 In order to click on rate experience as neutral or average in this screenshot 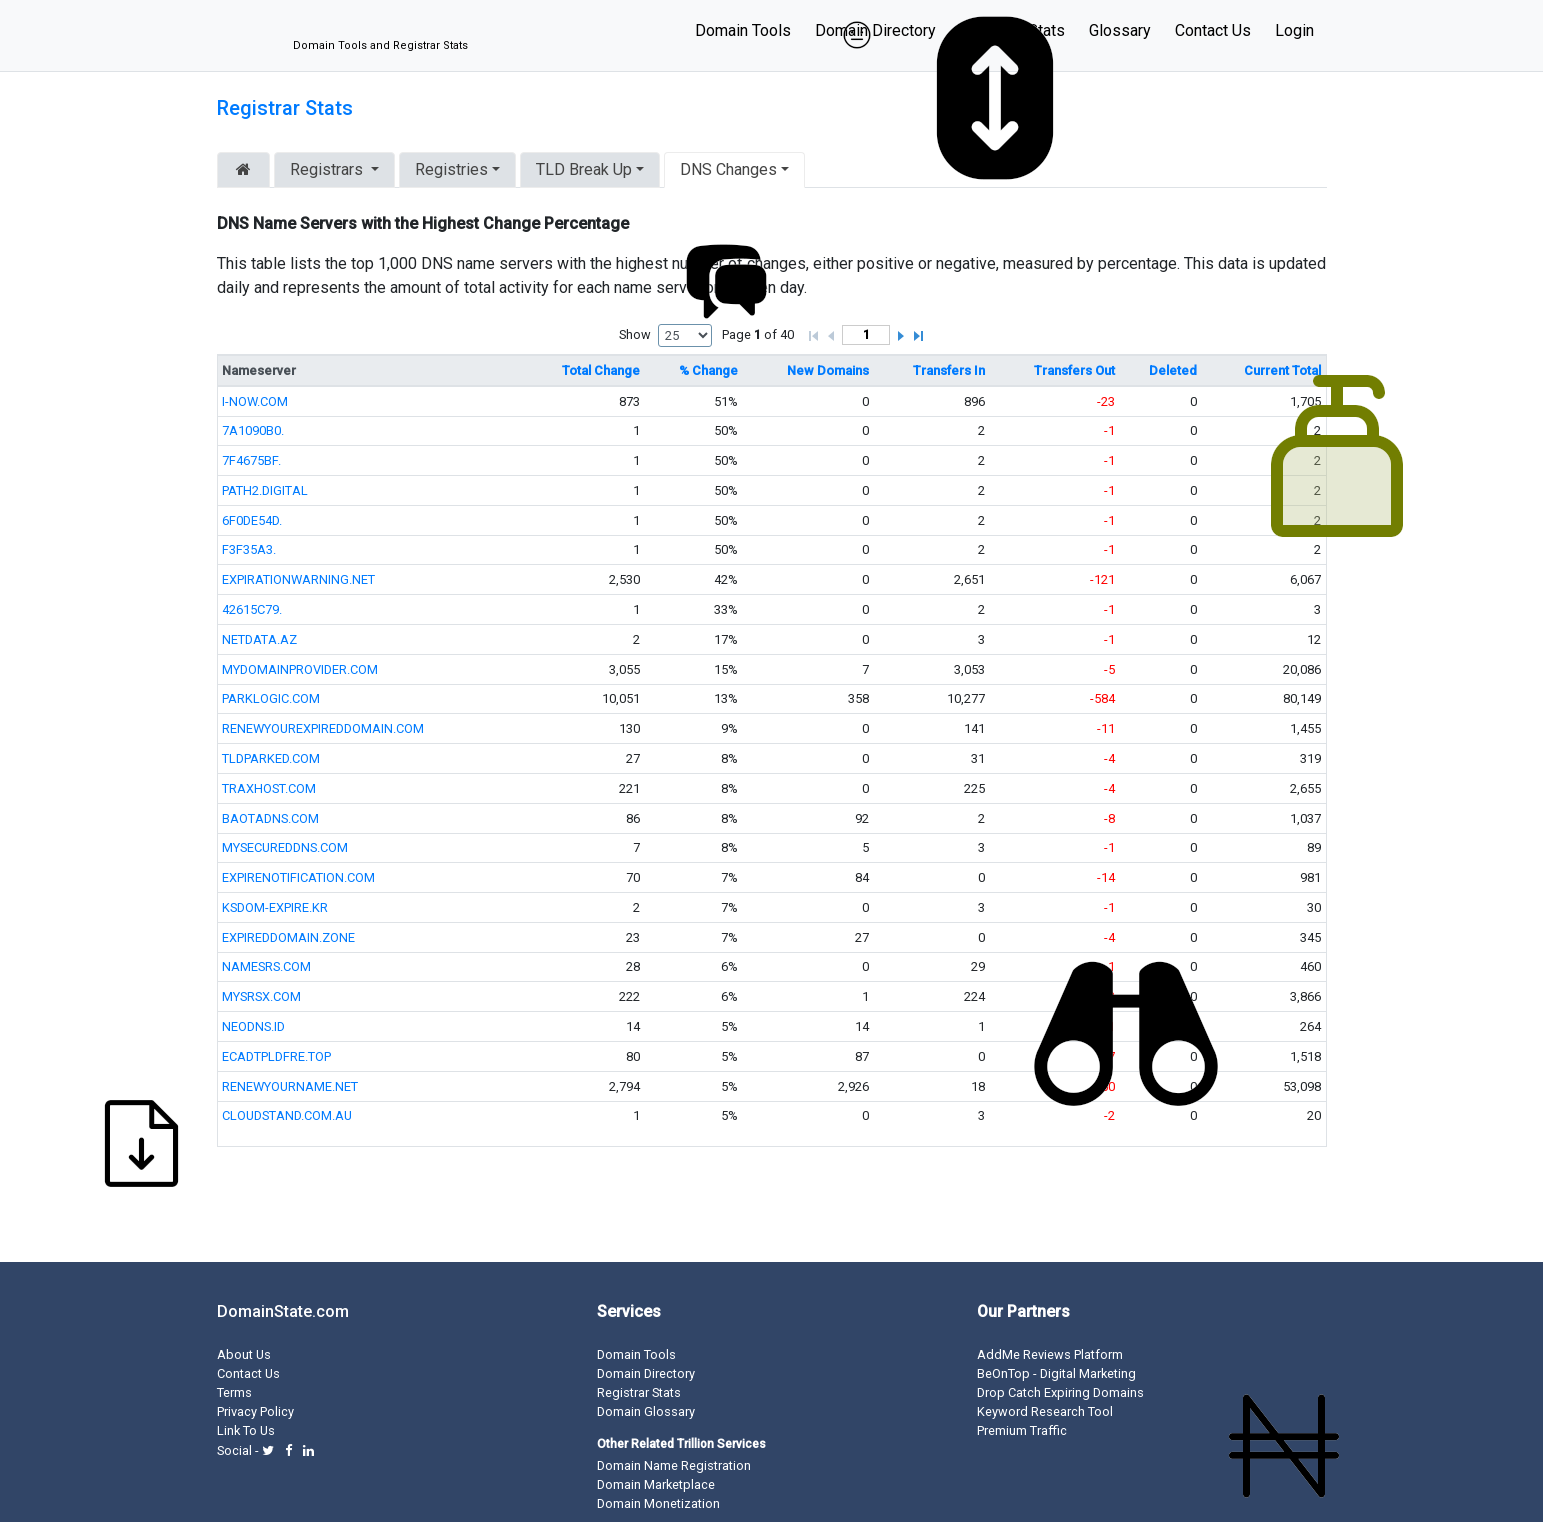, I will do `click(857, 35)`.